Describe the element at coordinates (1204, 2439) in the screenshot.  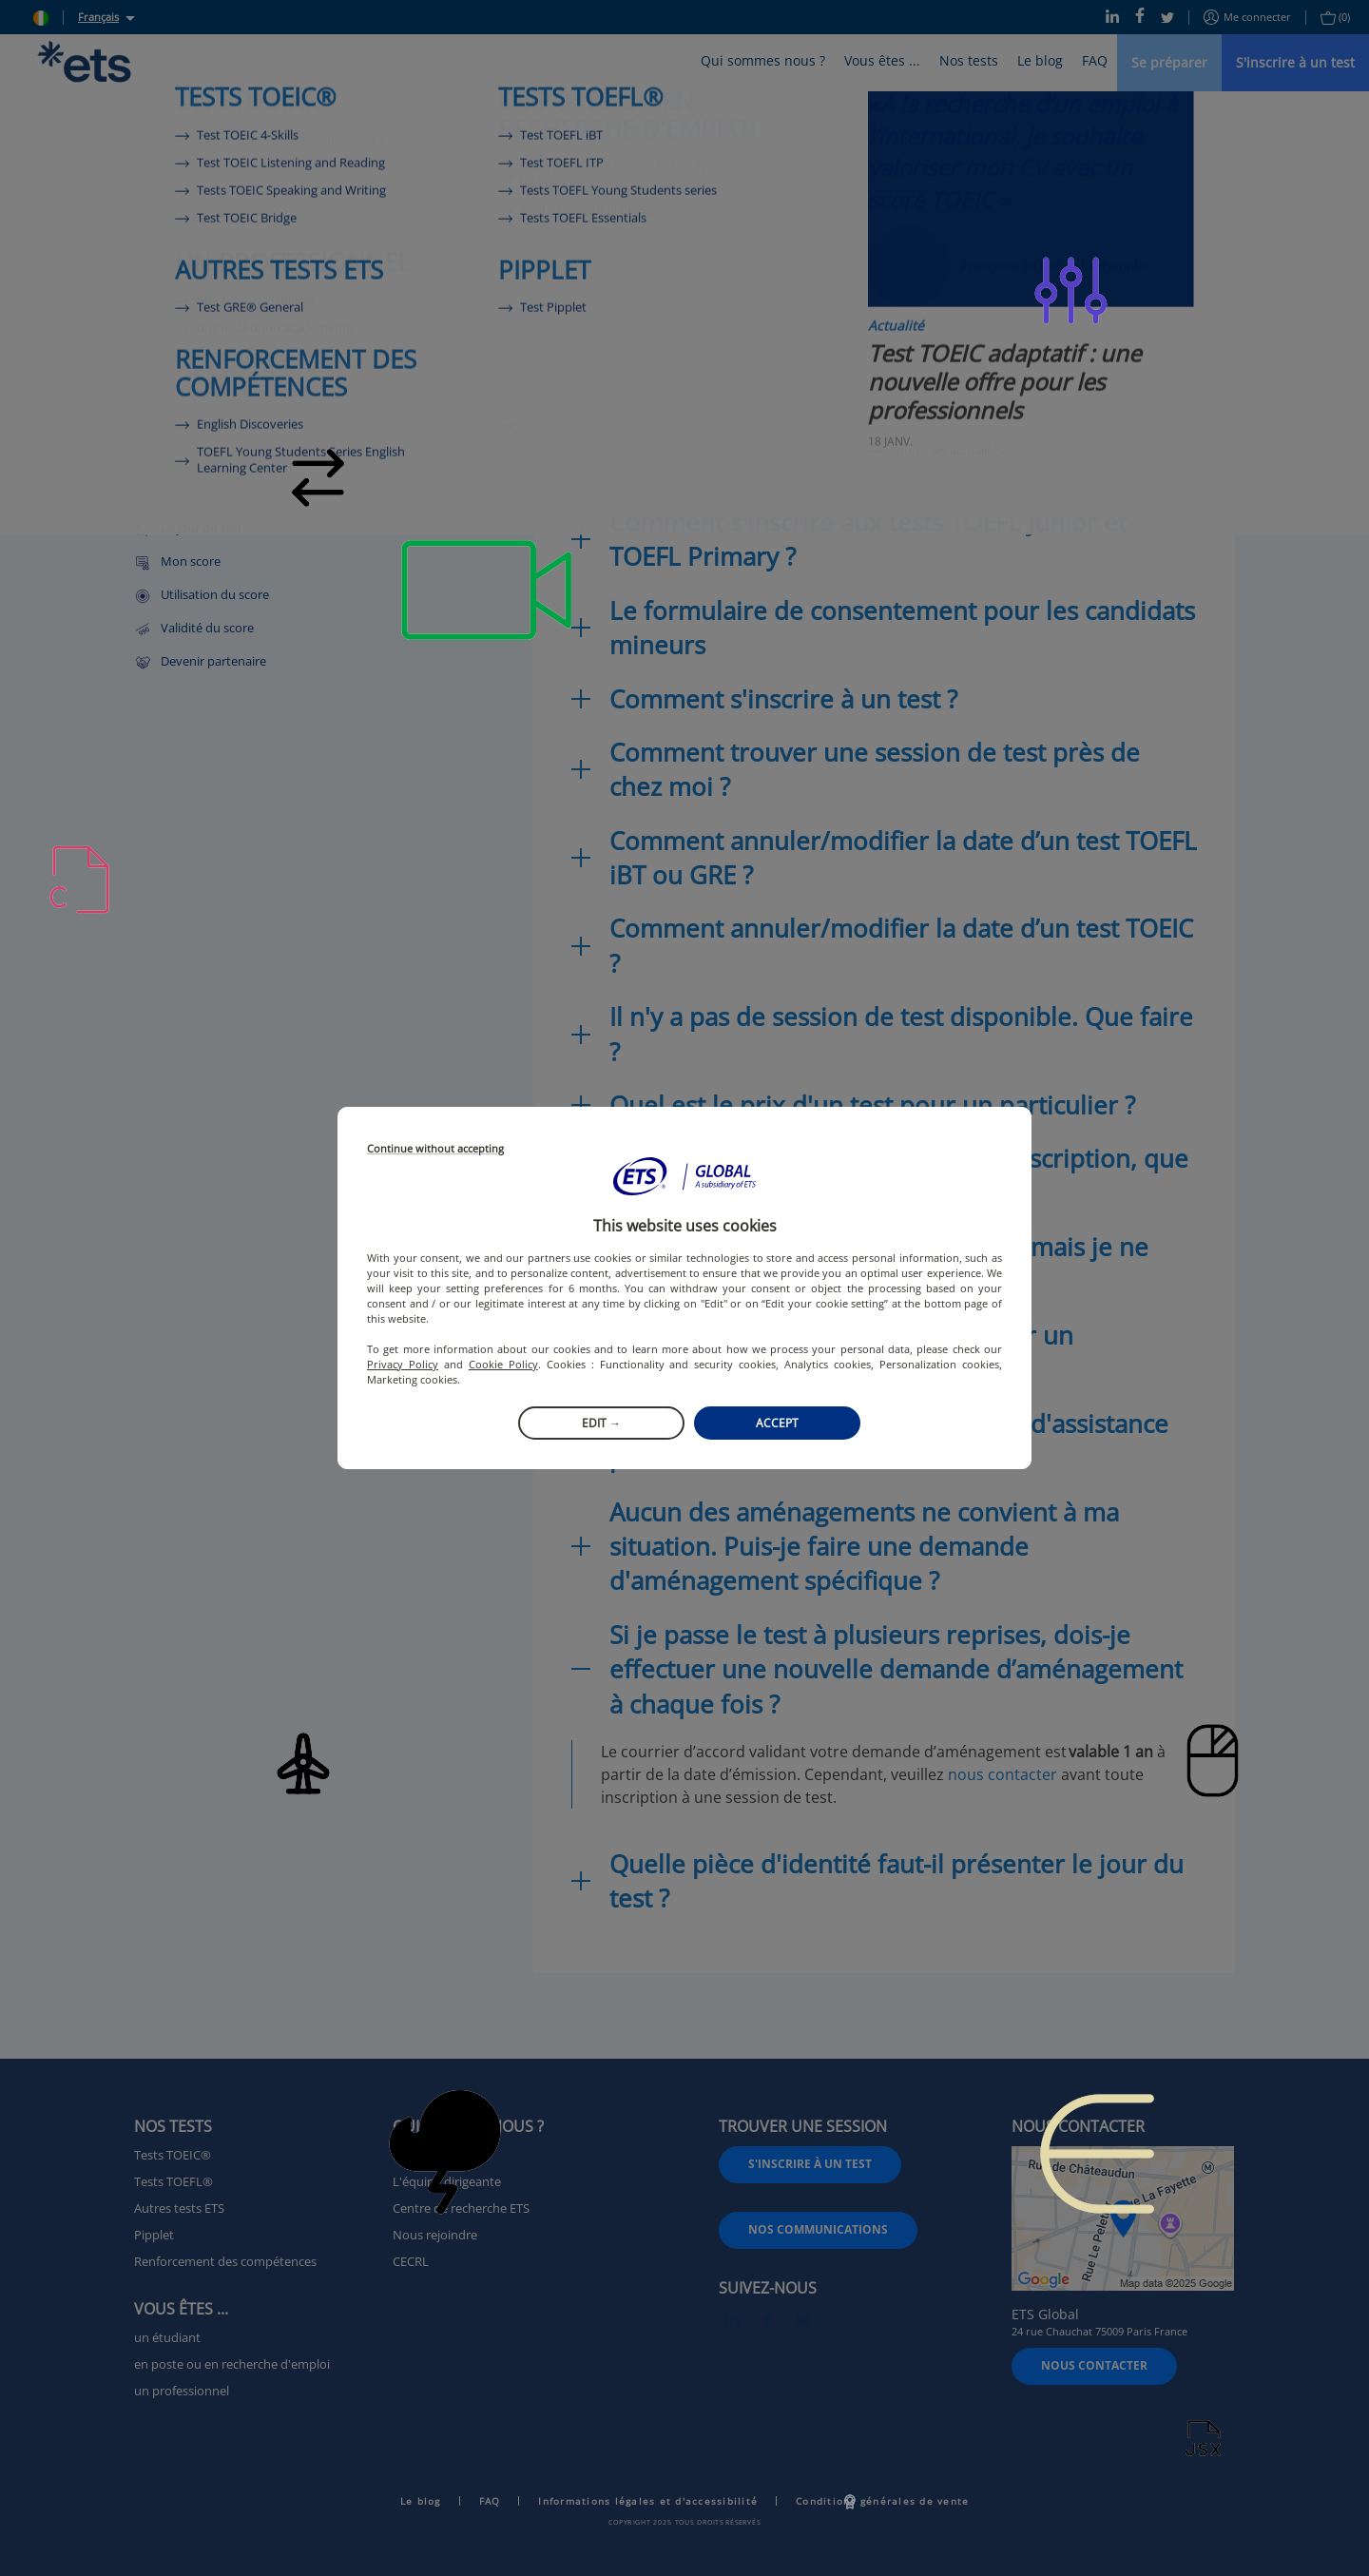
I see `jsx file type indicator` at that location.